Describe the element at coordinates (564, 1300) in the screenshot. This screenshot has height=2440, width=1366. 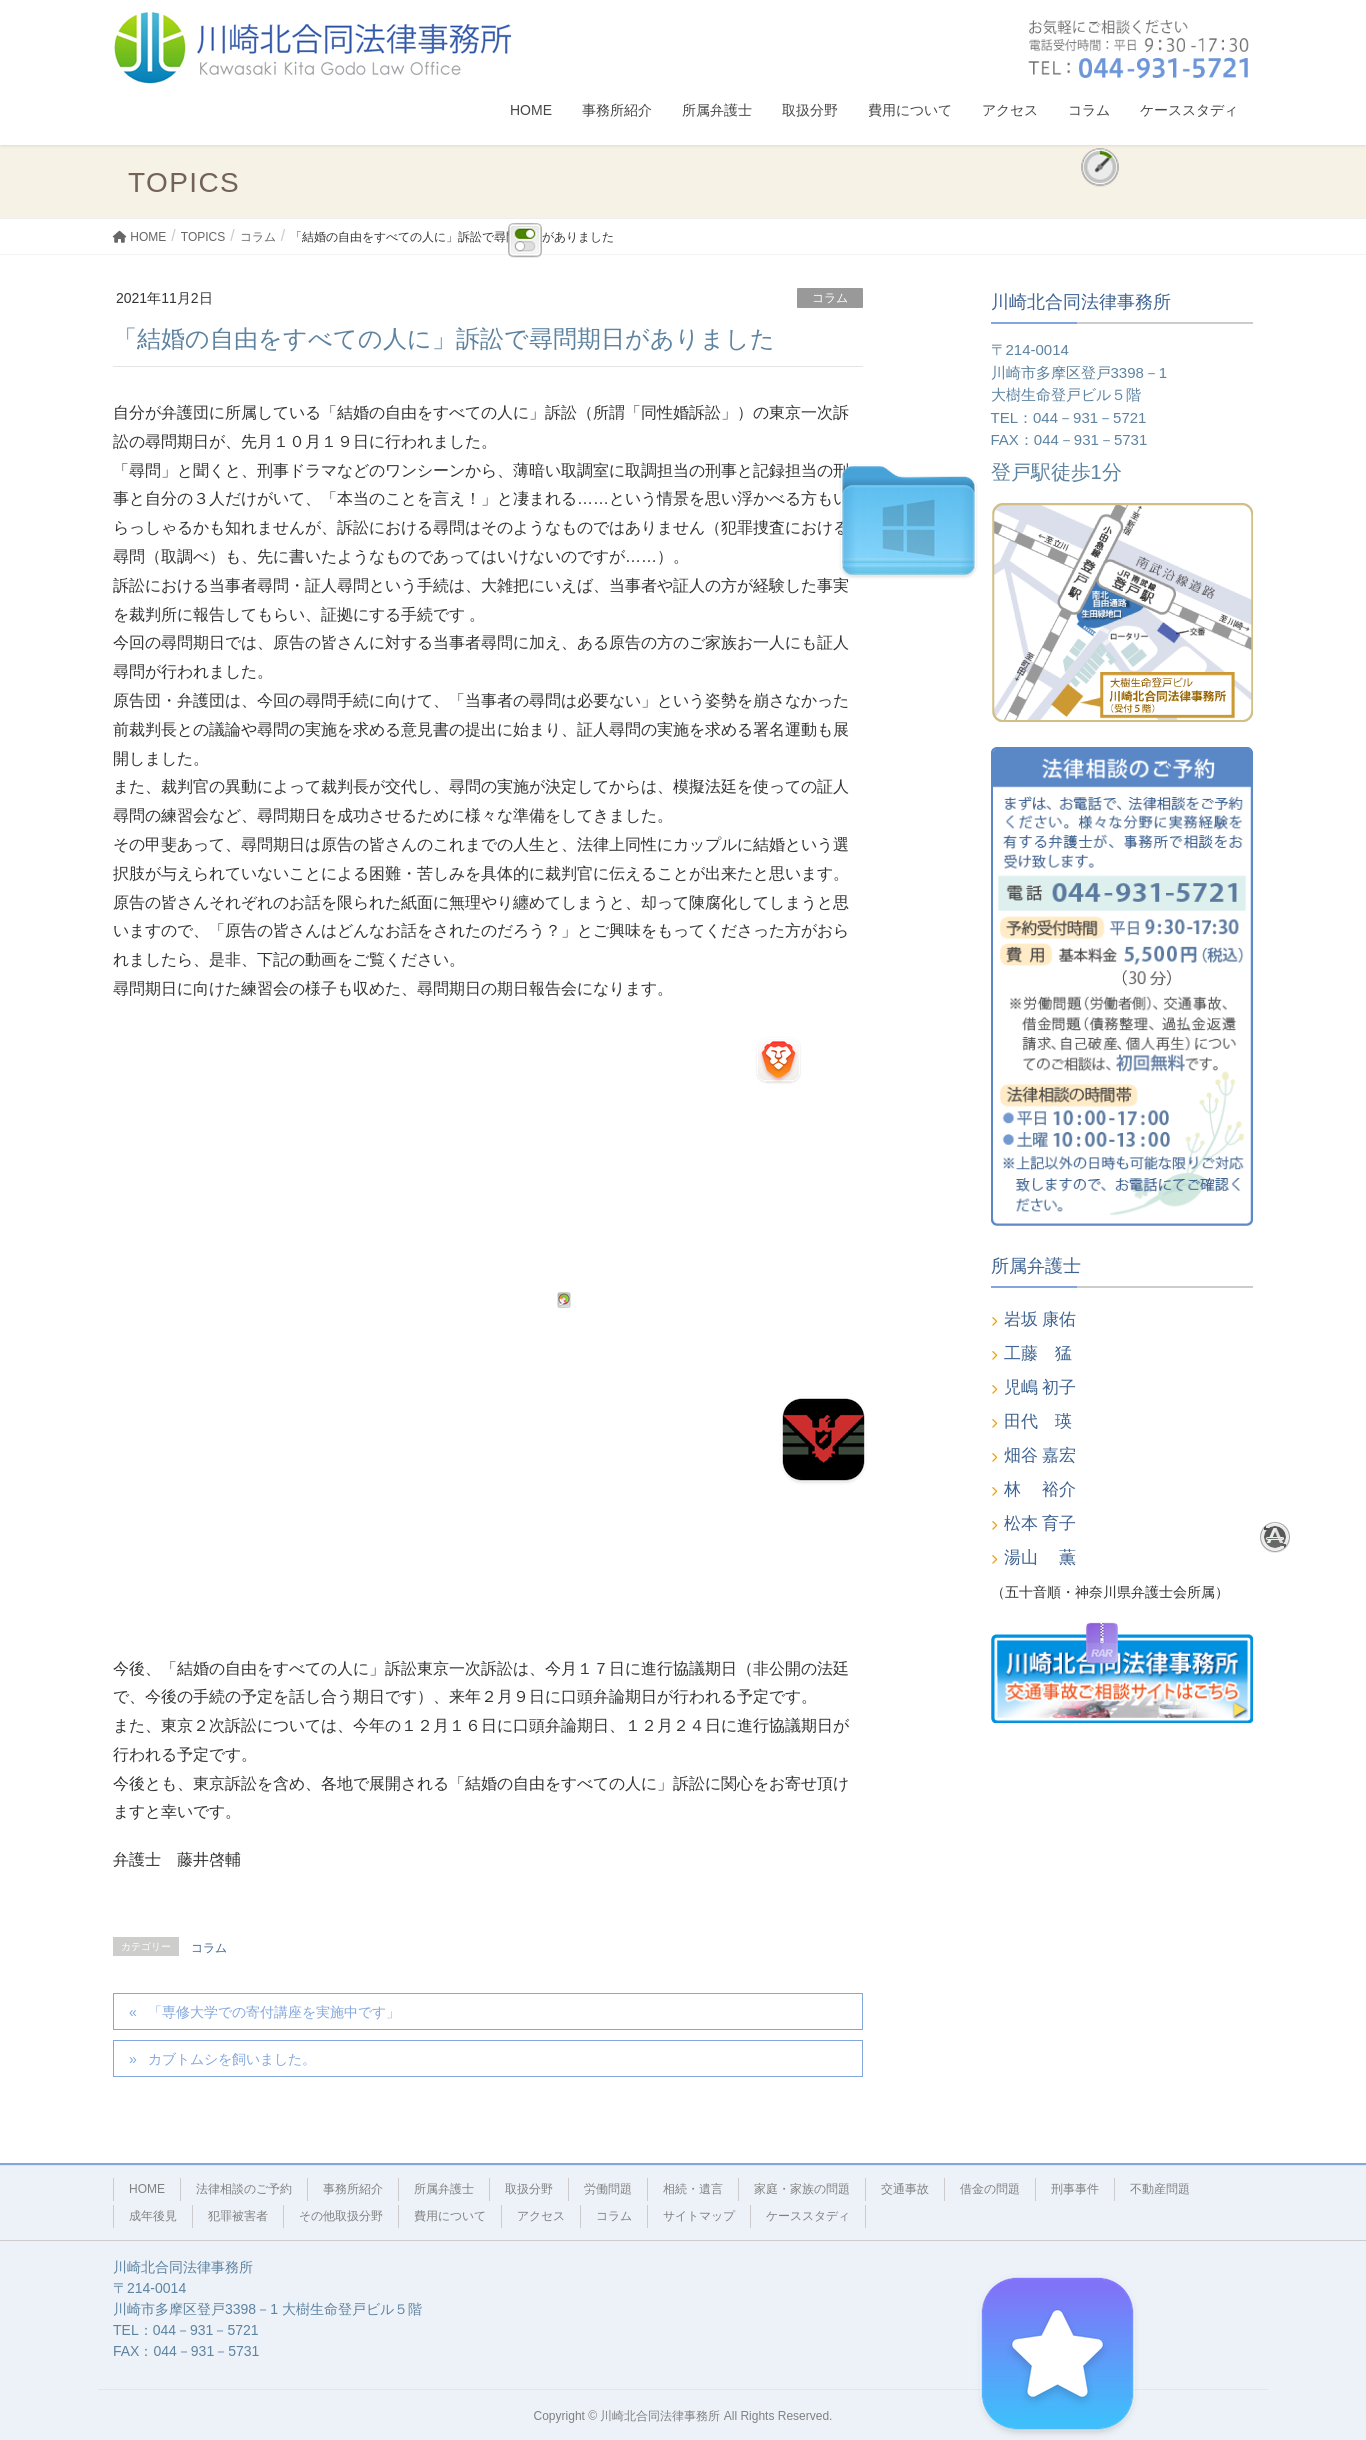
I see `open gparted disk partition editor` at that location.